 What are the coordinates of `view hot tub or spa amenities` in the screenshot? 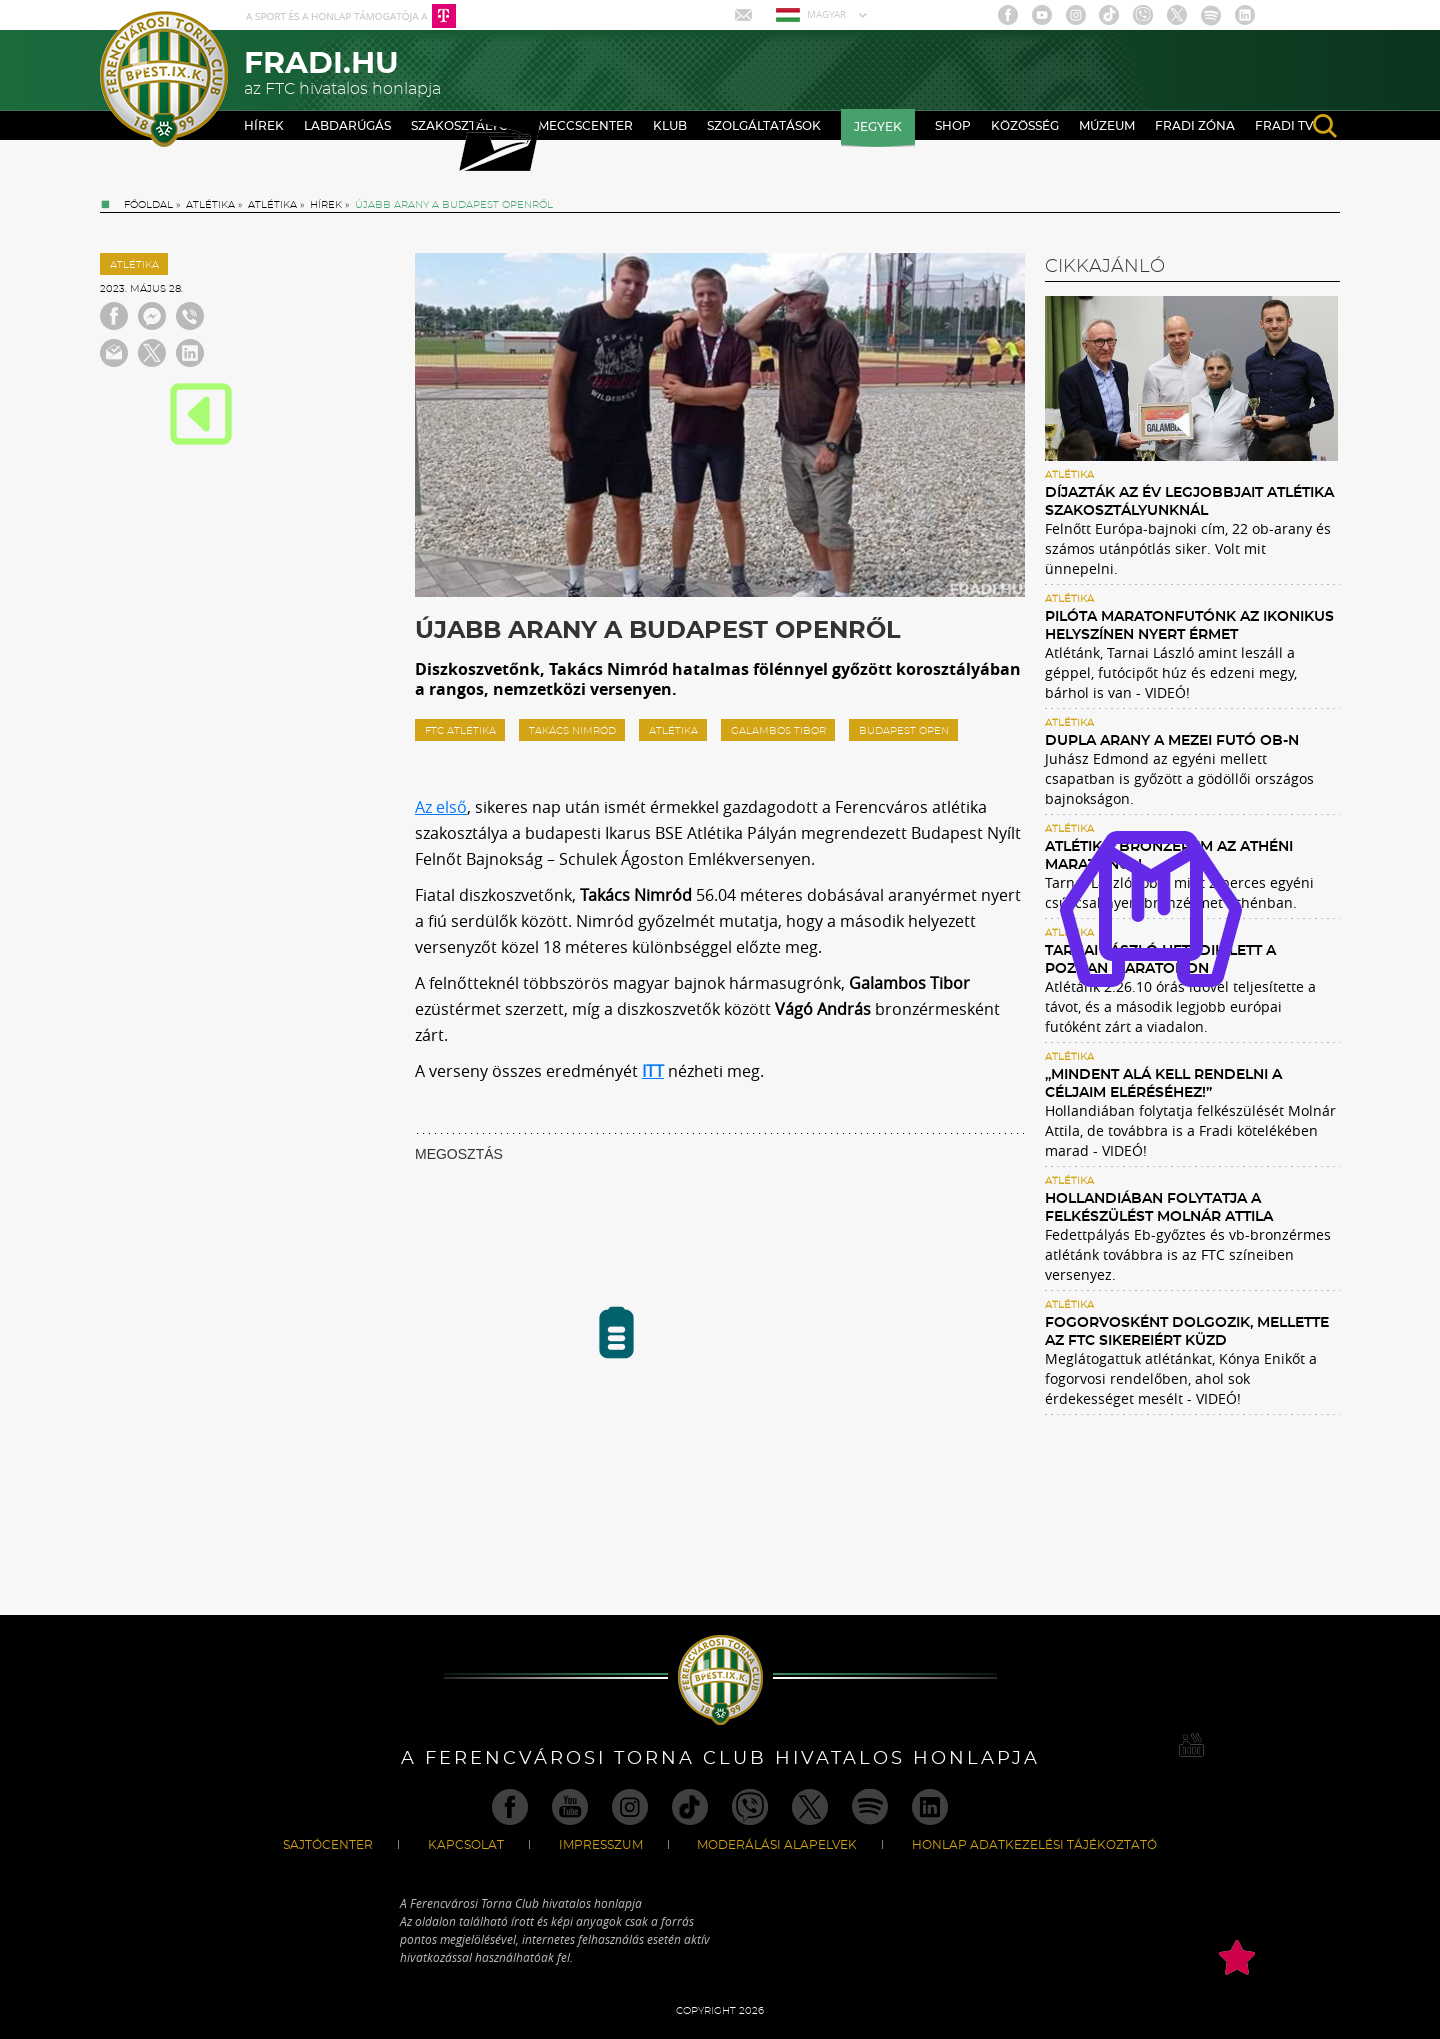 It's located at (1191, 1744).